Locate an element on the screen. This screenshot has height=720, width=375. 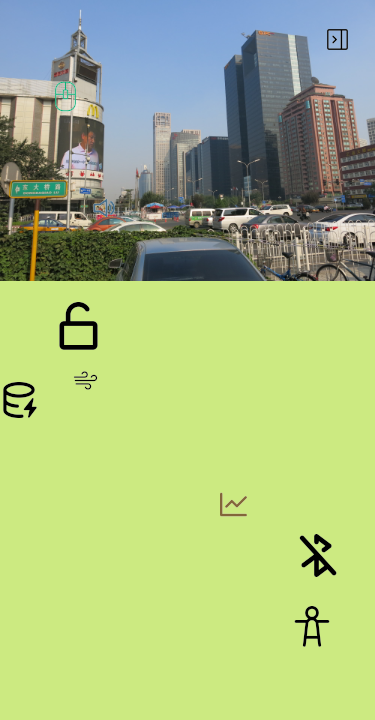
increase or unmute audio volume is located at coordinates (104, 208).